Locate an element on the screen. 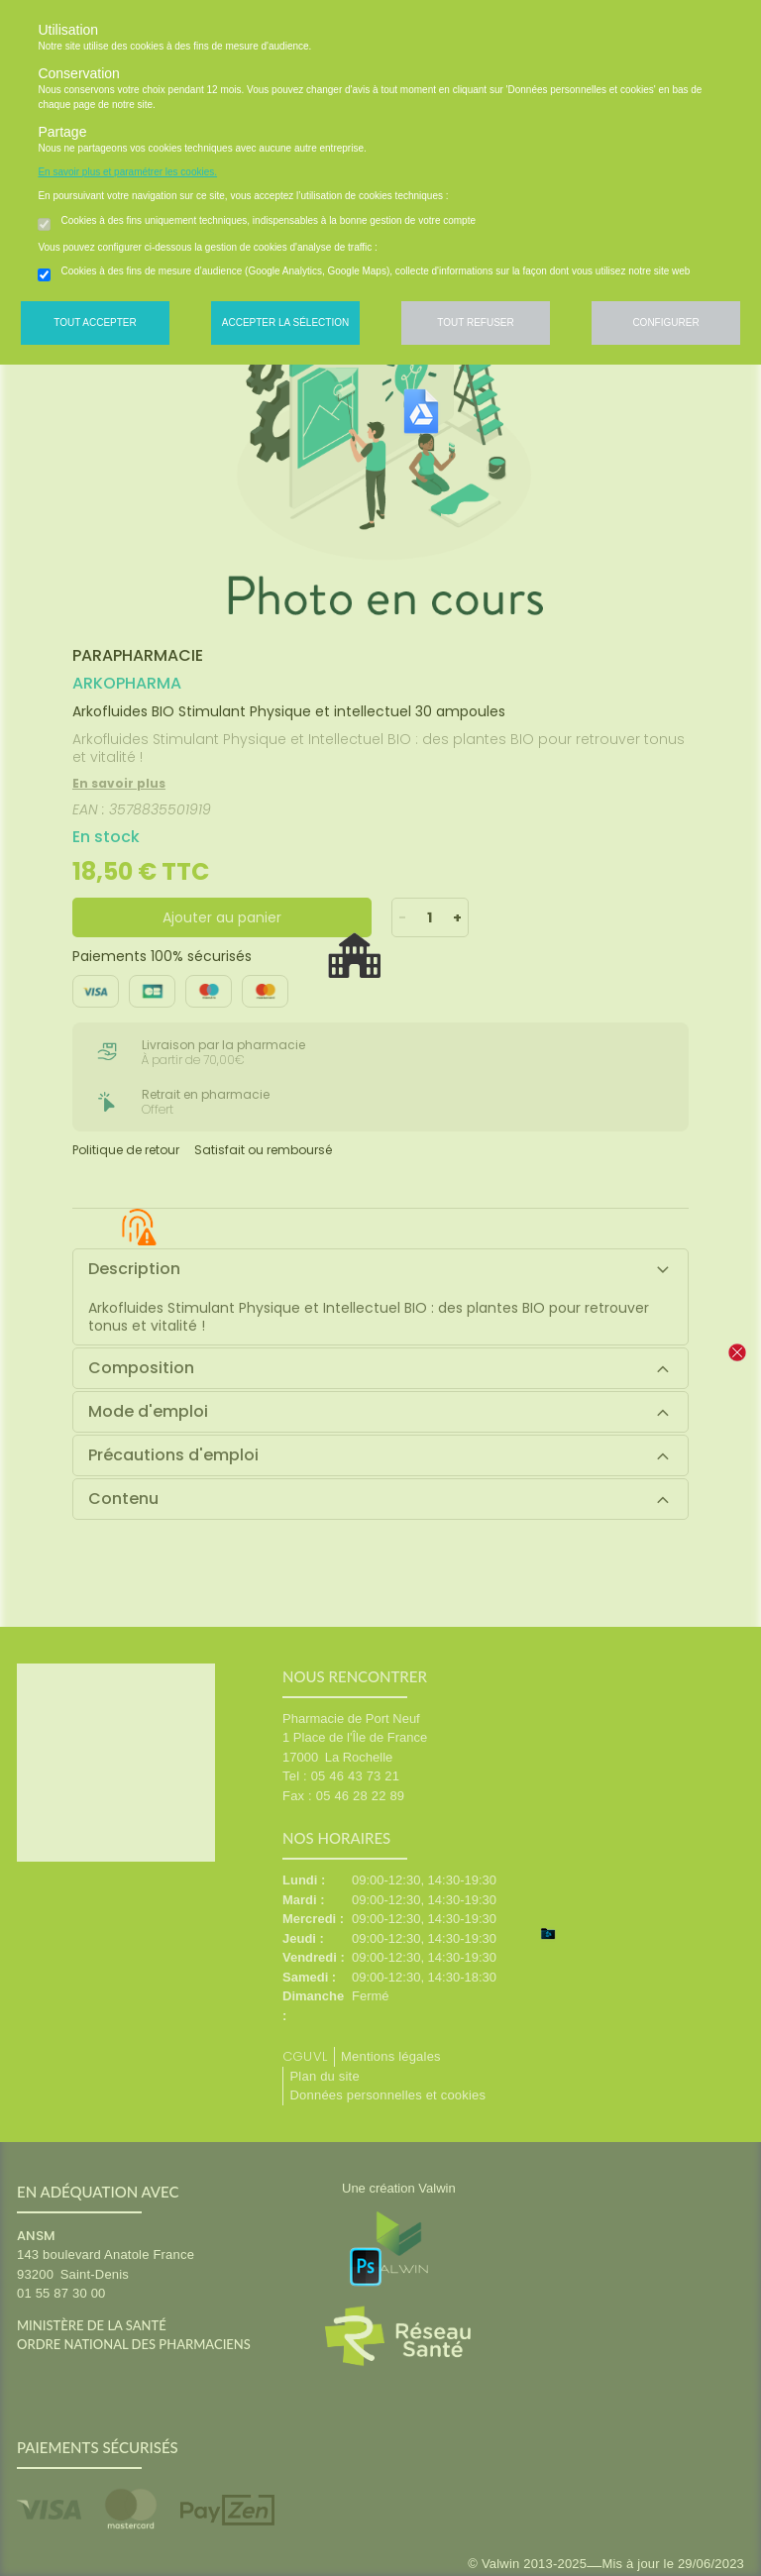 This screenshot has width=761, height=2576. fingerprint authentication error or failure is located at coordinates (139, 1227).